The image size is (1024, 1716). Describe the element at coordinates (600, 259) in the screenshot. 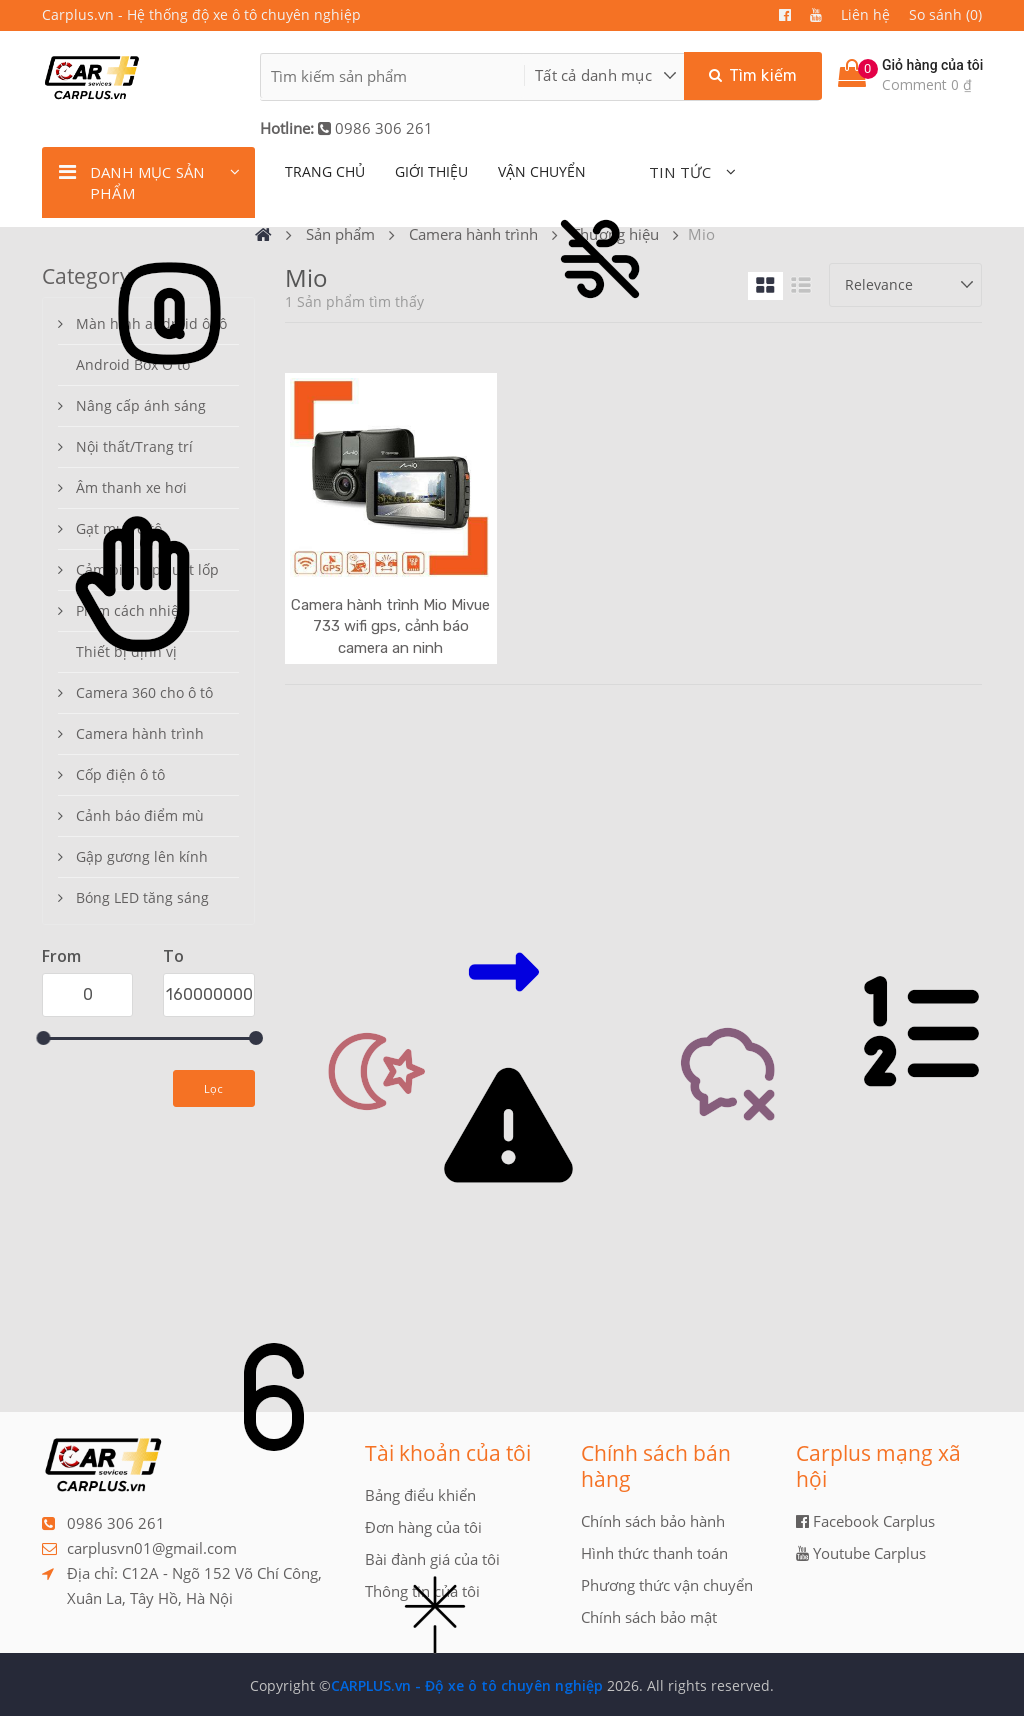

I see `disable wind or fan mode` at that location.